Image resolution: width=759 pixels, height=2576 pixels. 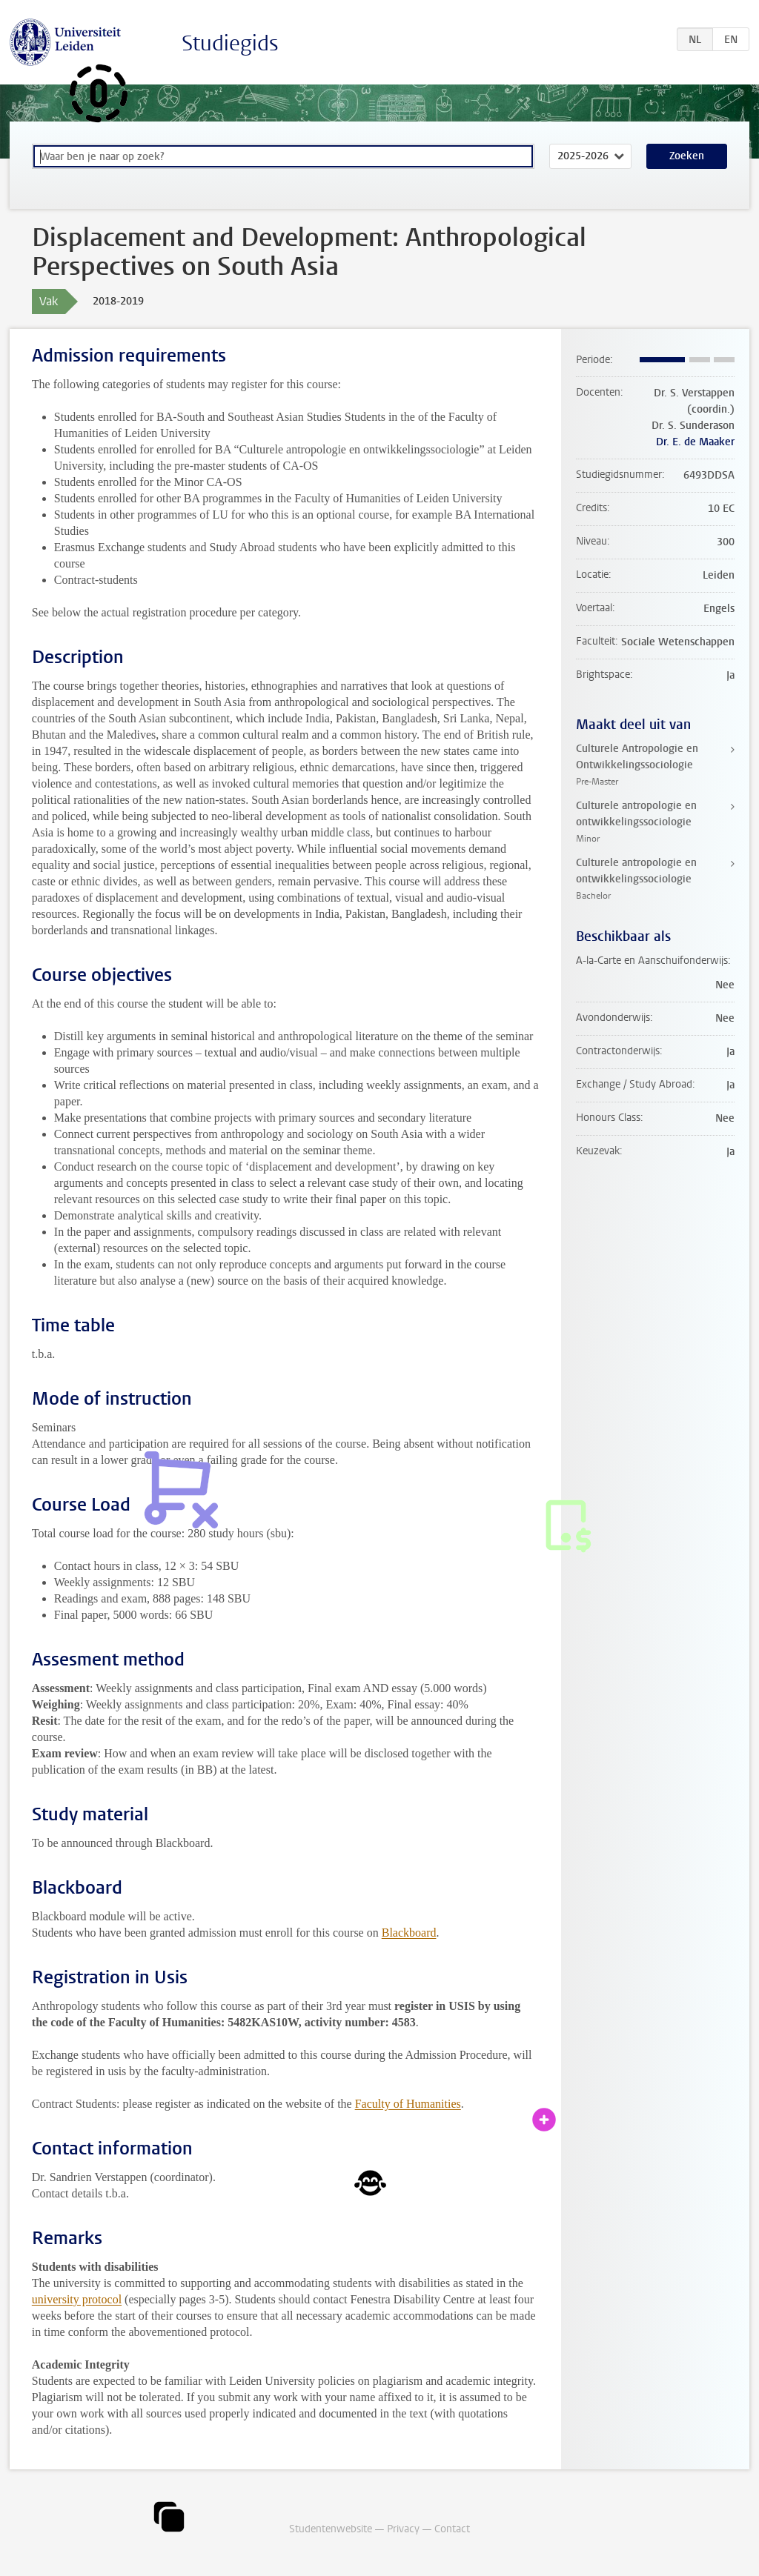 What do you see at coordinates (177, 1488) in the screenshot?
I see `remove item from cart` at bounding box center [177, 1488].